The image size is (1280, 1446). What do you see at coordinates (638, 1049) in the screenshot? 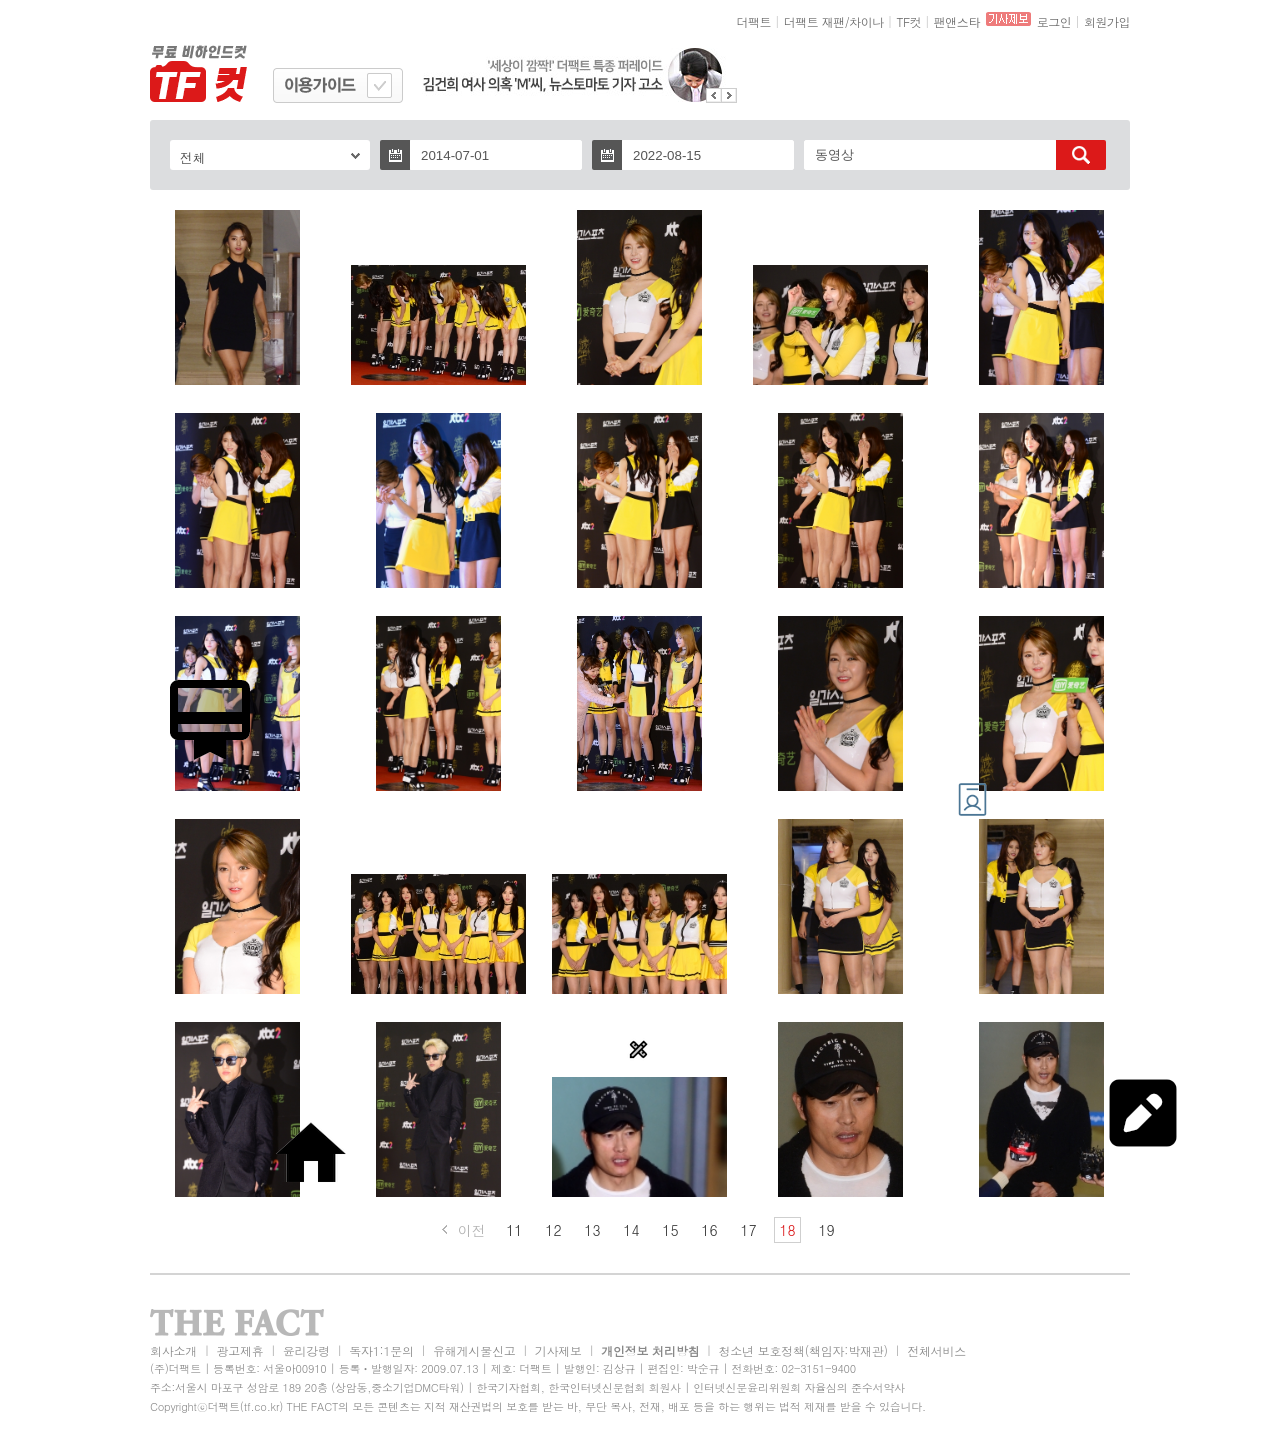
I see `access design tools or editing options` at bounding box center [638, 1049].